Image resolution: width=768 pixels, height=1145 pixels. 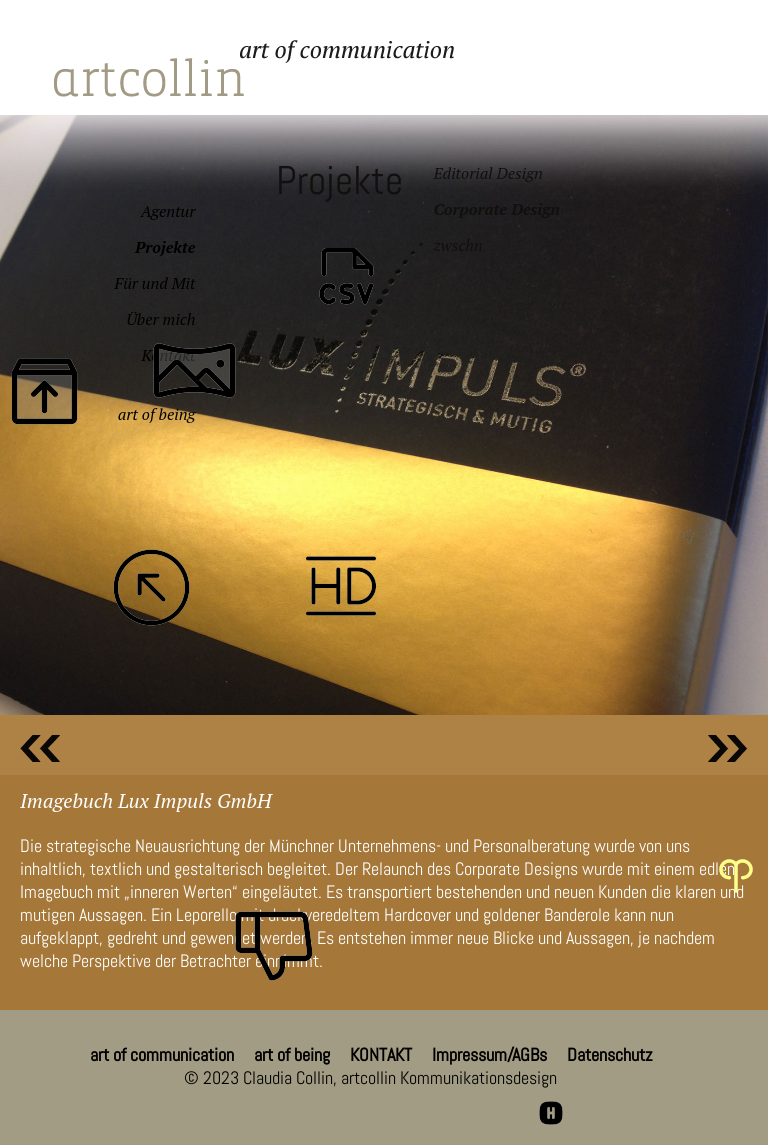 What do you see at coordinates (151, 587) in the screenshot?
I see `navigate back to previous screen` at bounding box center [151, 587].